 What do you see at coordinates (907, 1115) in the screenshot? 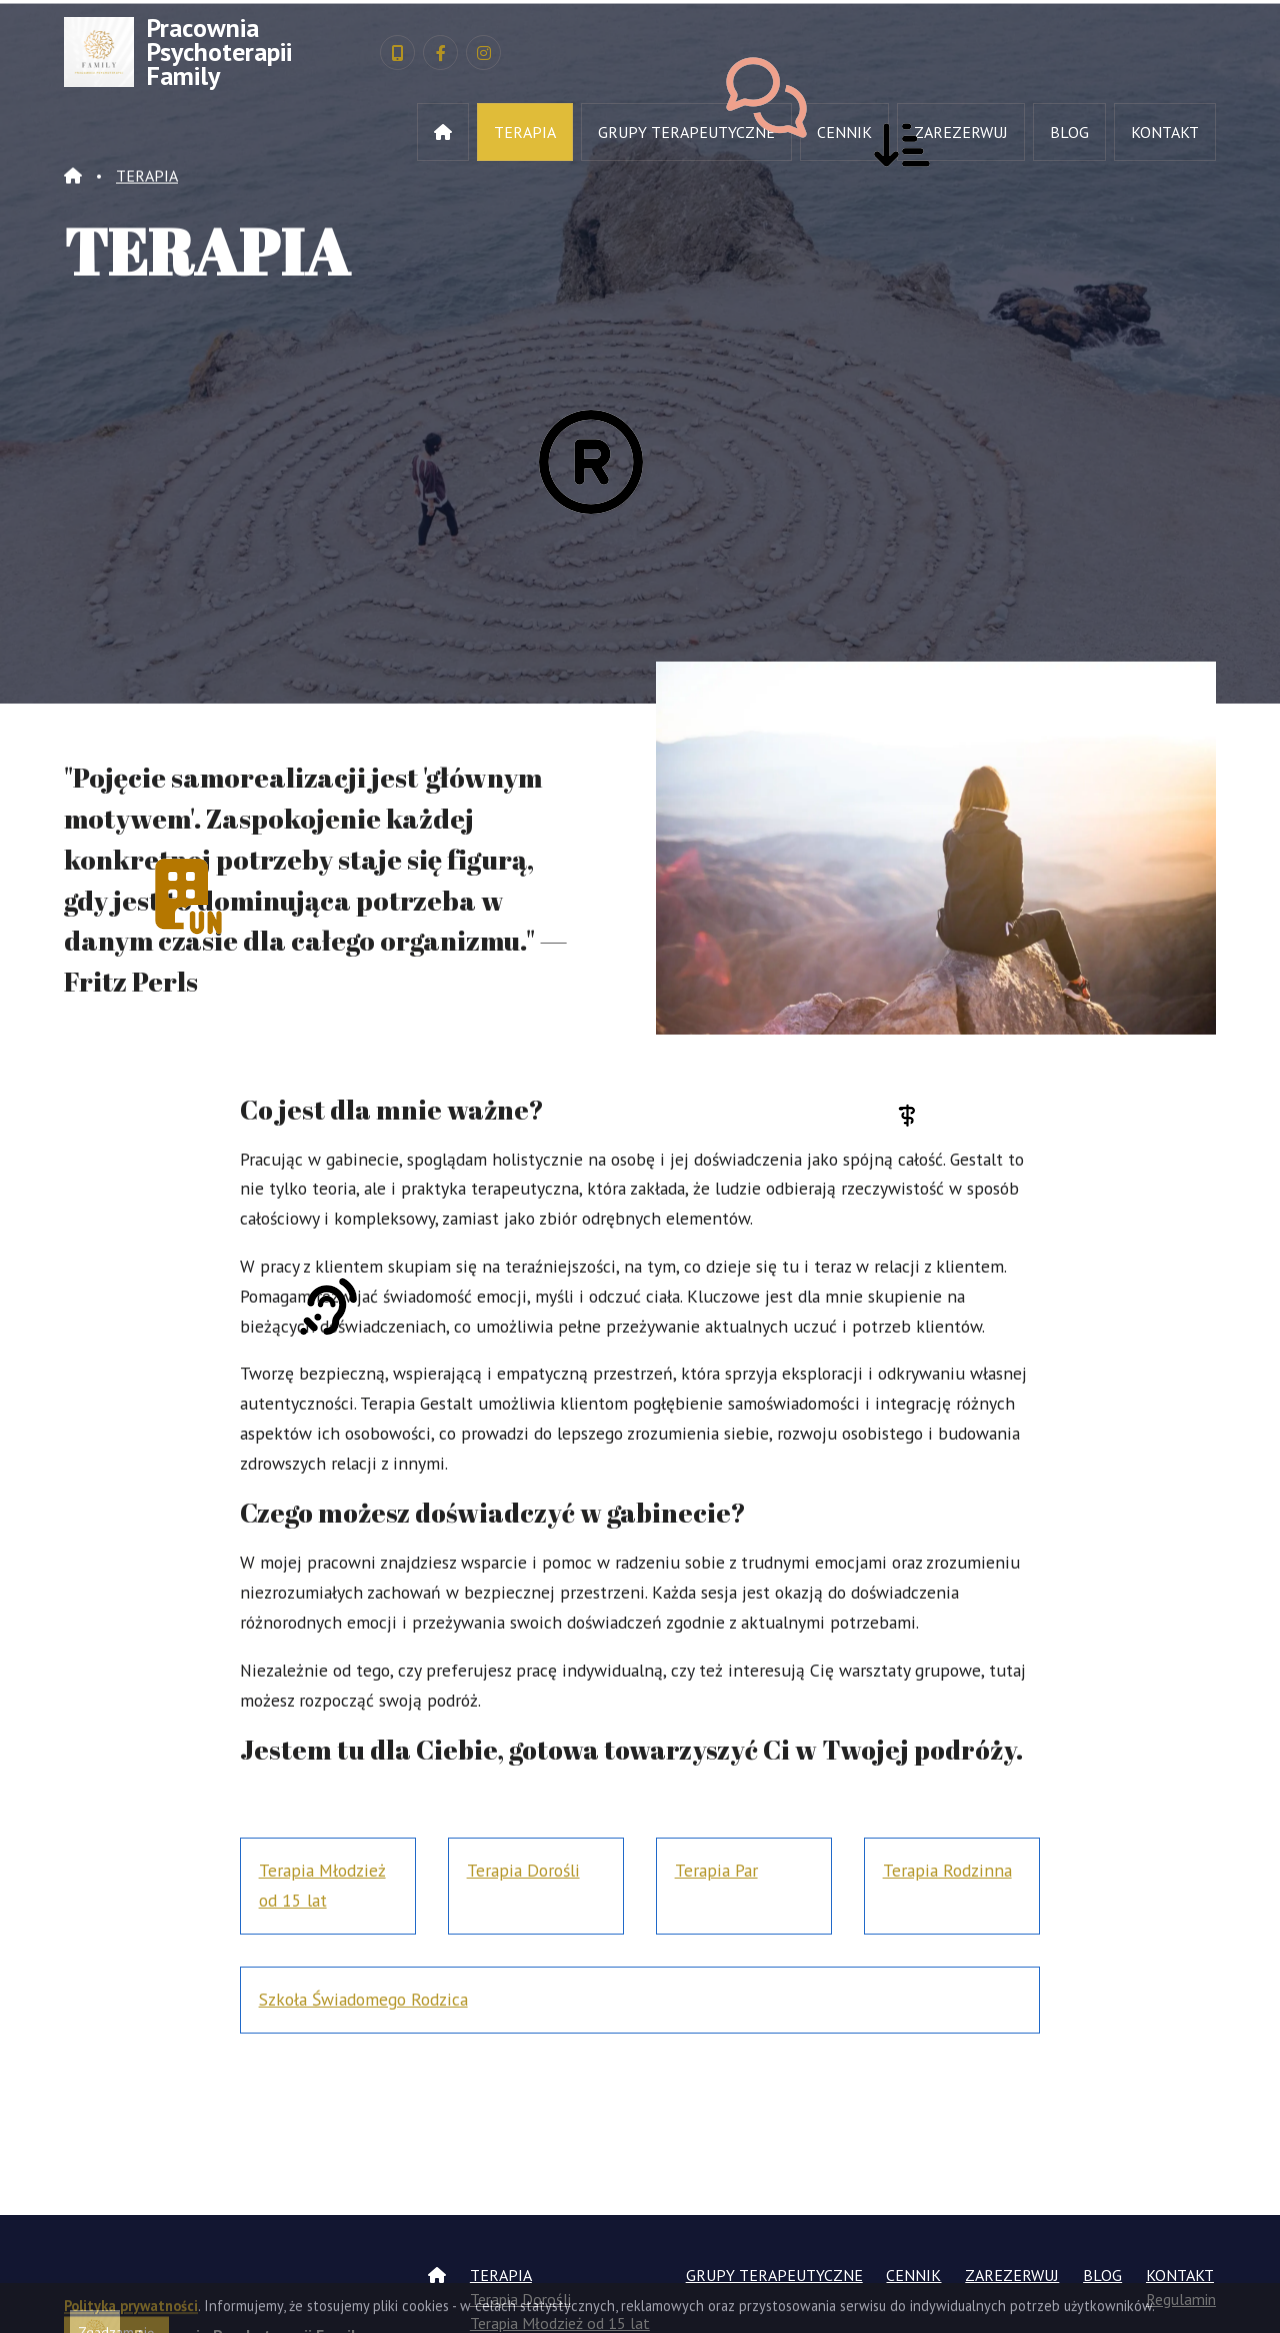
I see `access medical or healthcare services` at bounding box center [907, 1115].